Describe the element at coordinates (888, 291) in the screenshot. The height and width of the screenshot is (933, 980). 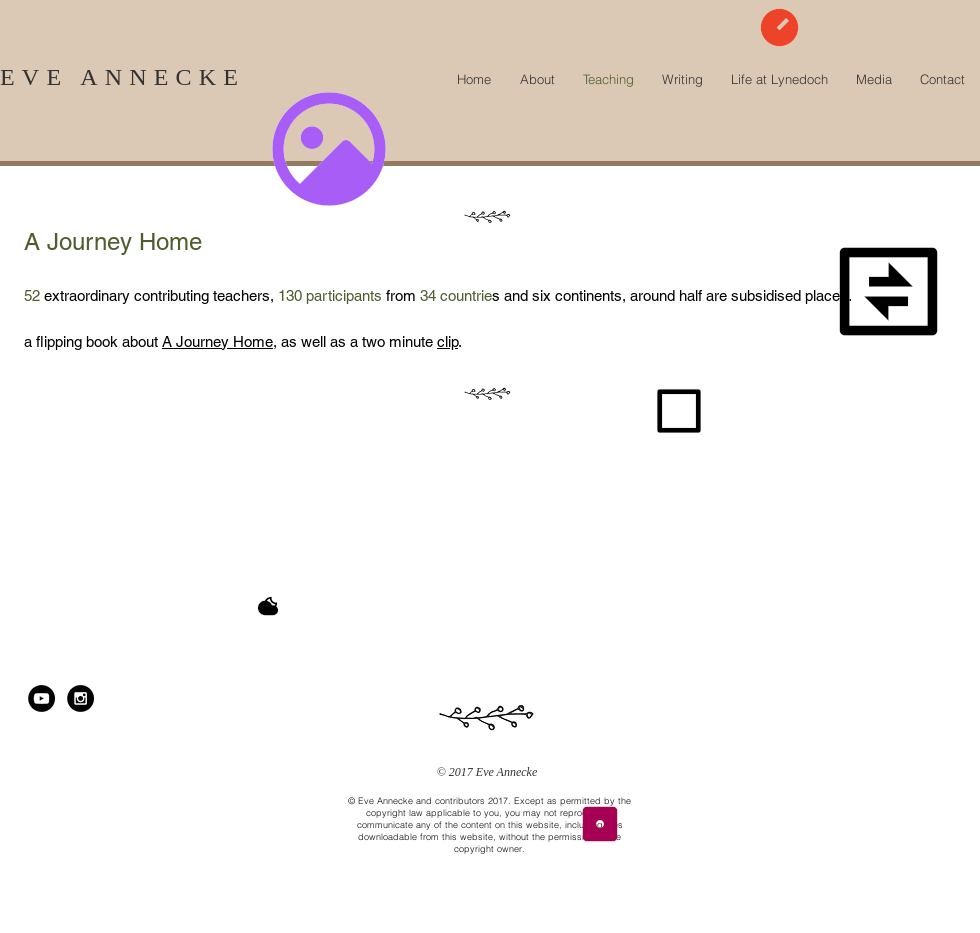
I see `exchange or swap currencies` at that location.